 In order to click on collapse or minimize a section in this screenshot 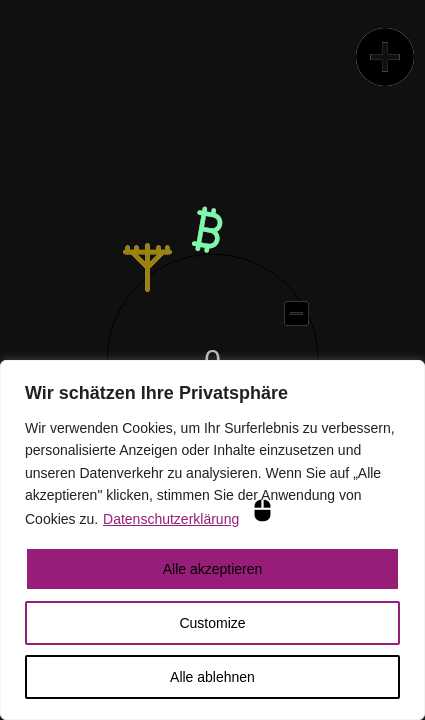, I will do `click(296, 313)`.